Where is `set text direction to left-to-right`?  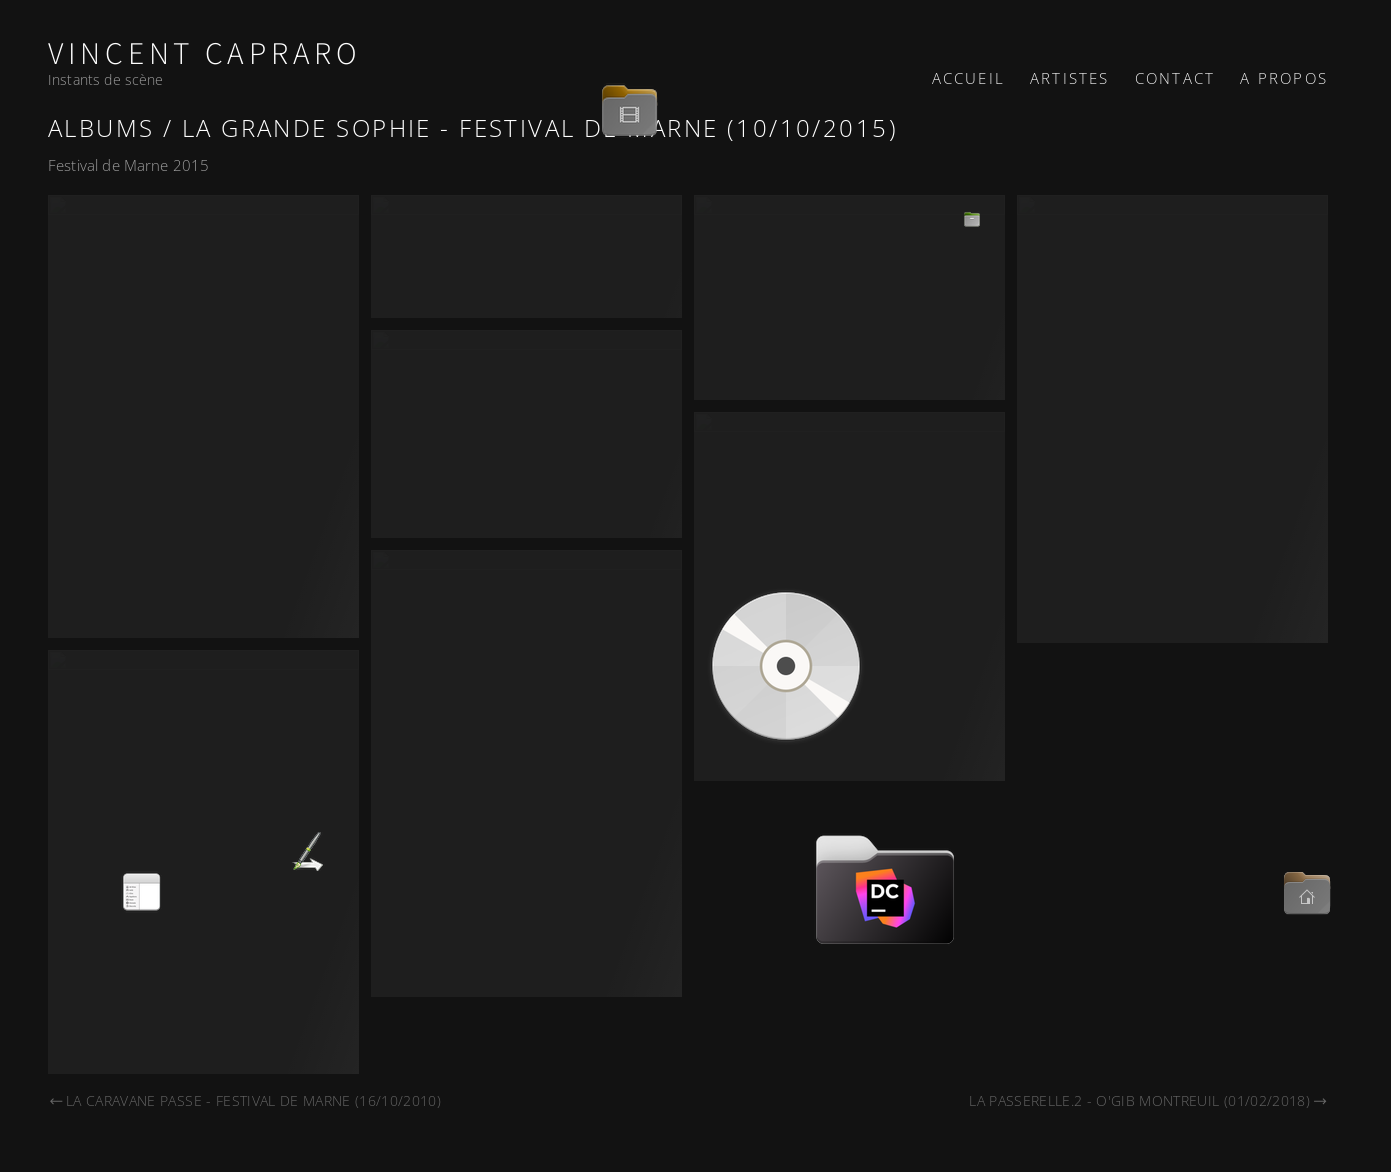
set text direction to left-to-right is located at coordinates (306, 851).